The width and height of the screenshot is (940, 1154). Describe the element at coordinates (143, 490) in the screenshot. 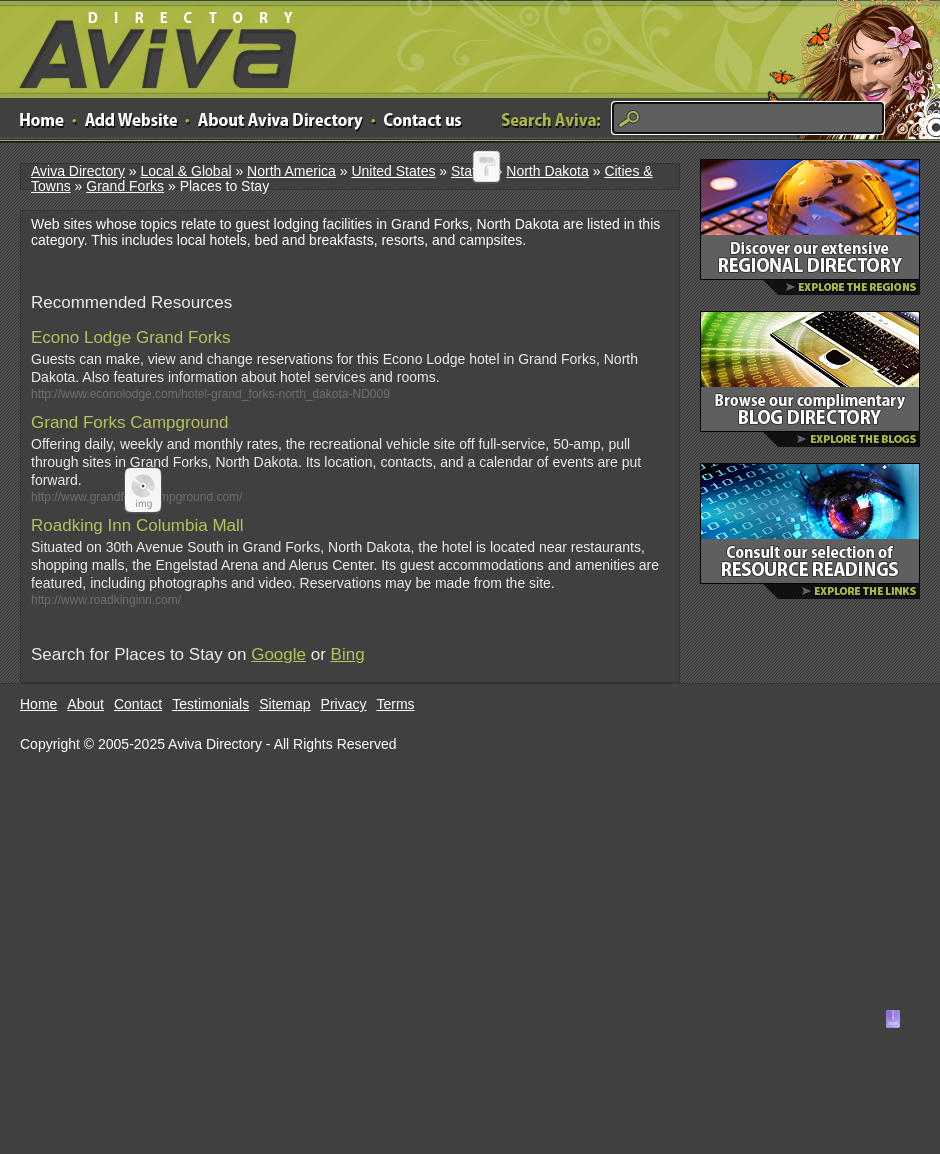

I see `raw disk image file type indicator` at that location.